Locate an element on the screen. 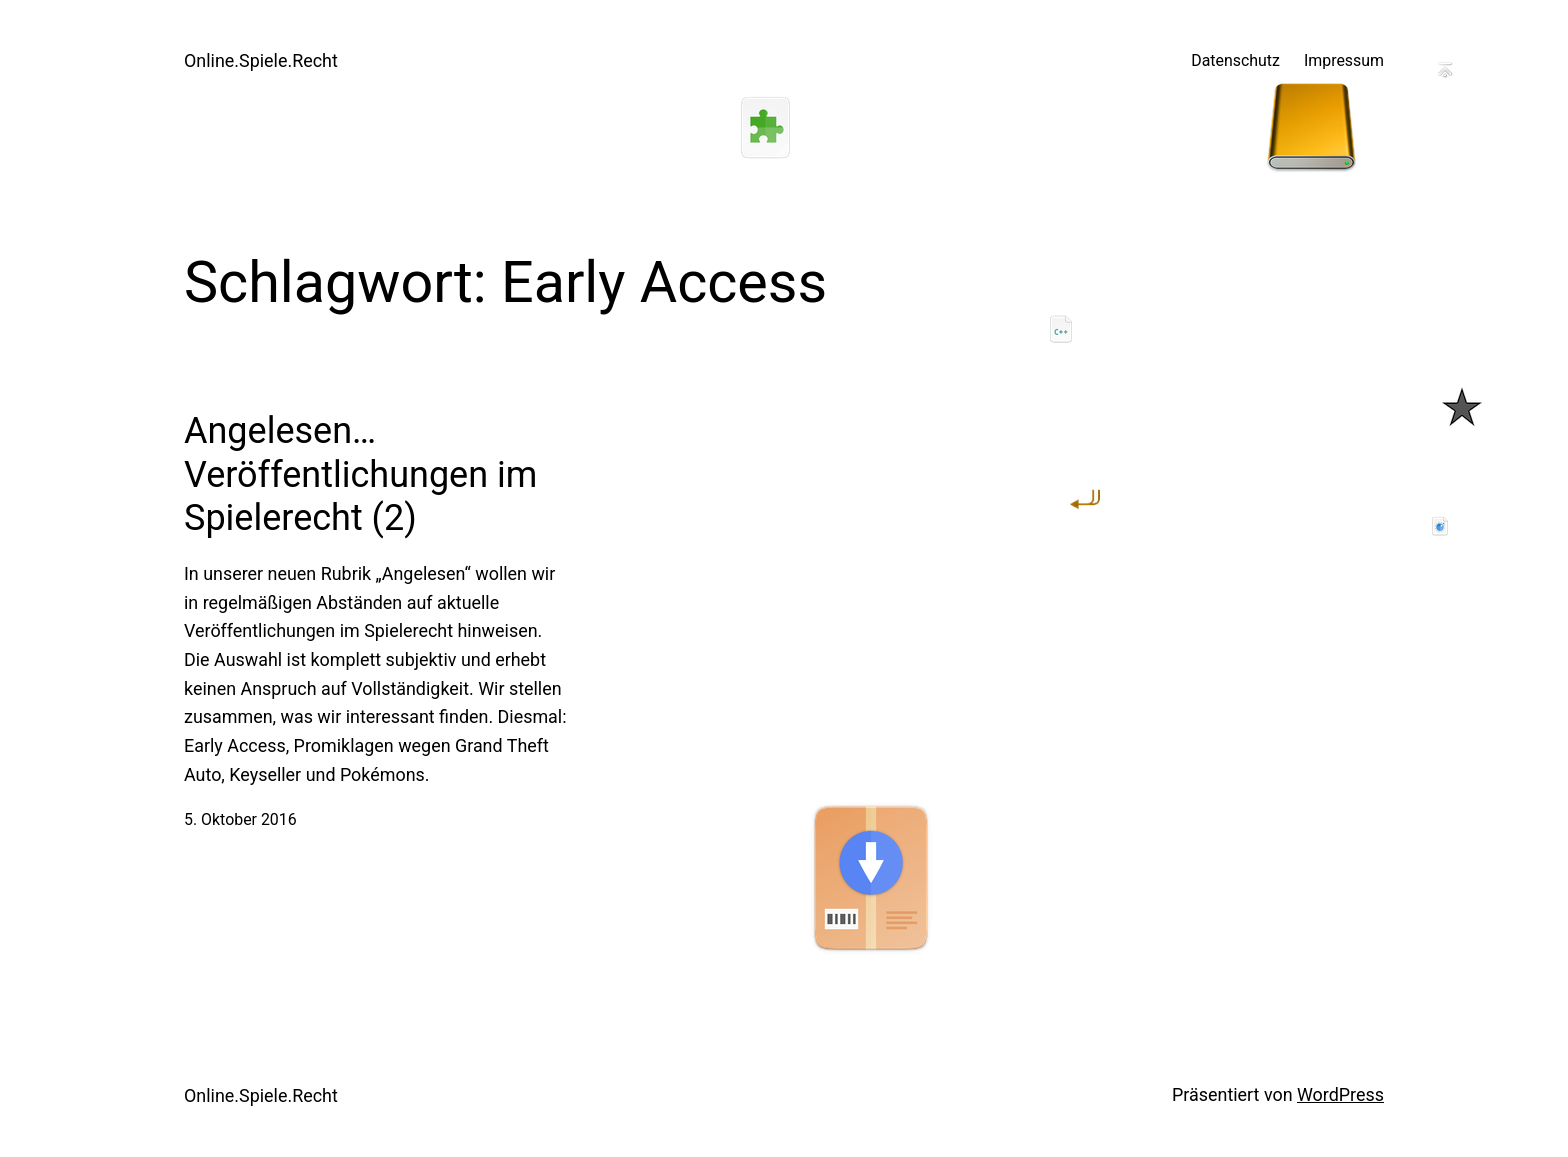 Image resolution: width=1568 pixels, height=1157 pixels. downloading a software package or update is located at coordinates (871, 878).